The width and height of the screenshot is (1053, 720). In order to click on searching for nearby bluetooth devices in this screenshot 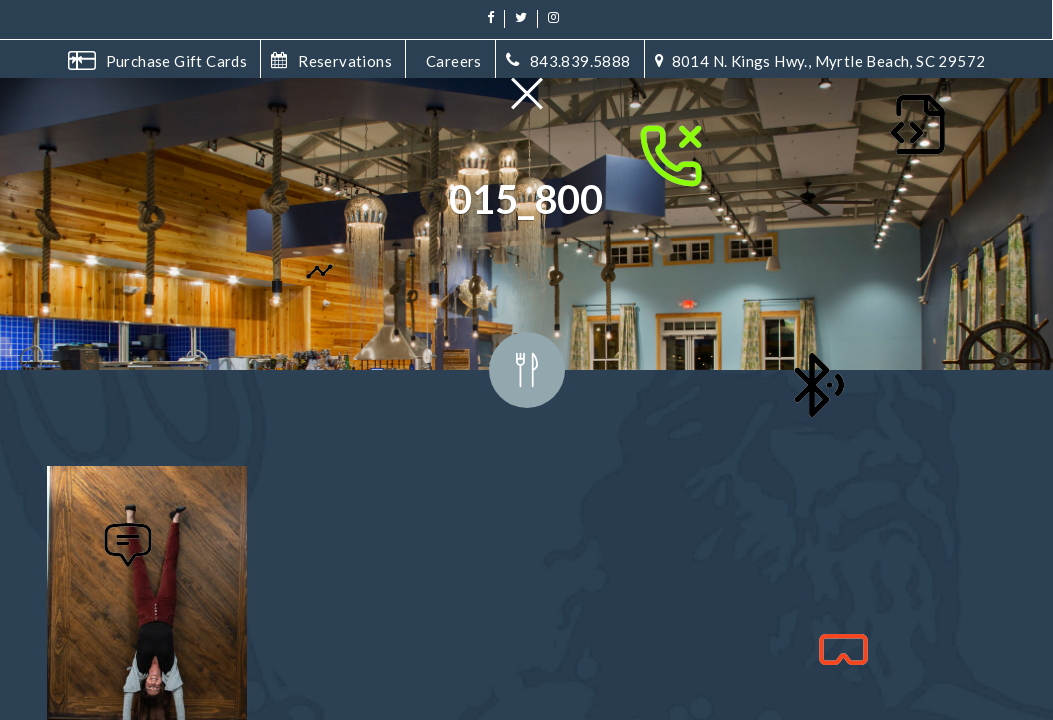, I will do `click(812, 385)`.